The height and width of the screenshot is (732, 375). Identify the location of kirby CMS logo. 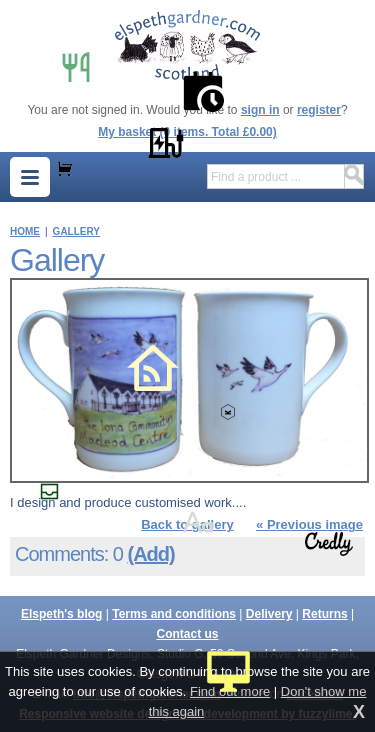
(228, 412).